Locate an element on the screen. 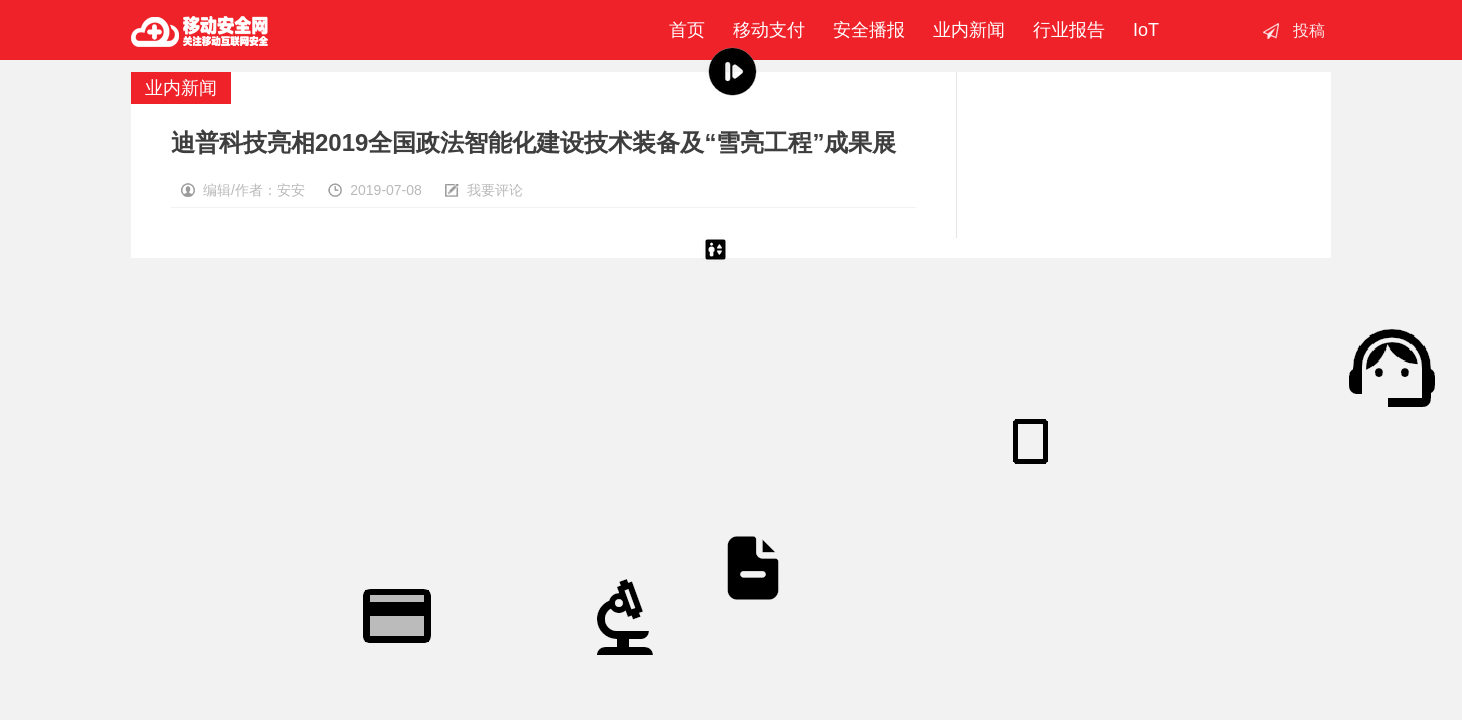  contact customer support is located at coordinates (1392, 368).